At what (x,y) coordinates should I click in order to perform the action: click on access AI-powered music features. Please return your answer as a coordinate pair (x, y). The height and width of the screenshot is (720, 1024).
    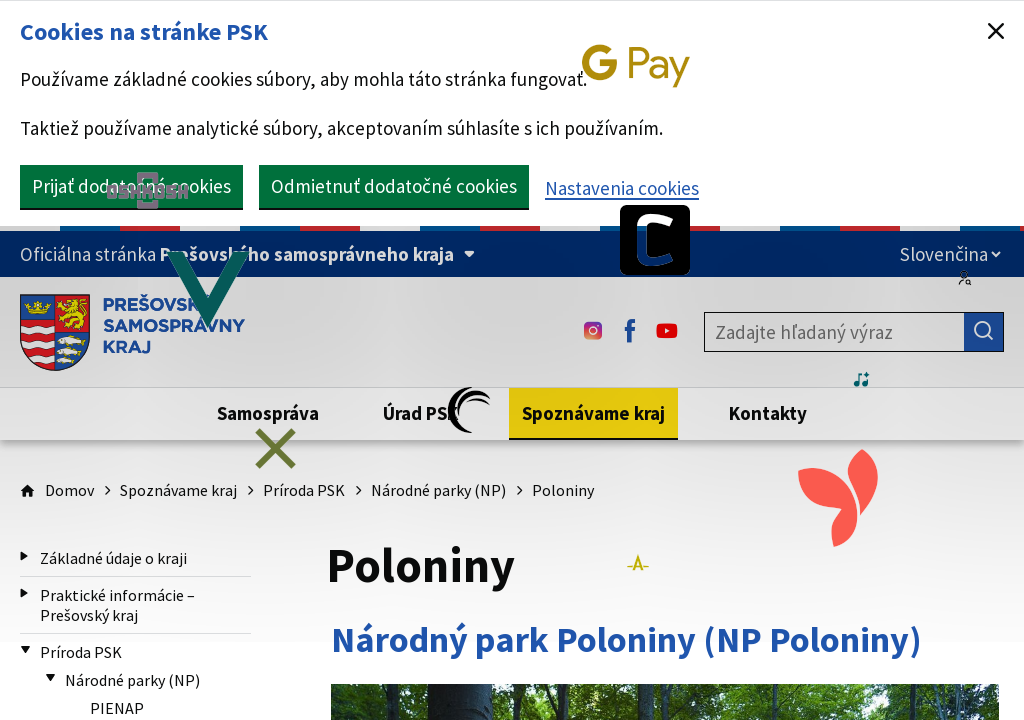
    Looking at the image, I should click on (862, 380).